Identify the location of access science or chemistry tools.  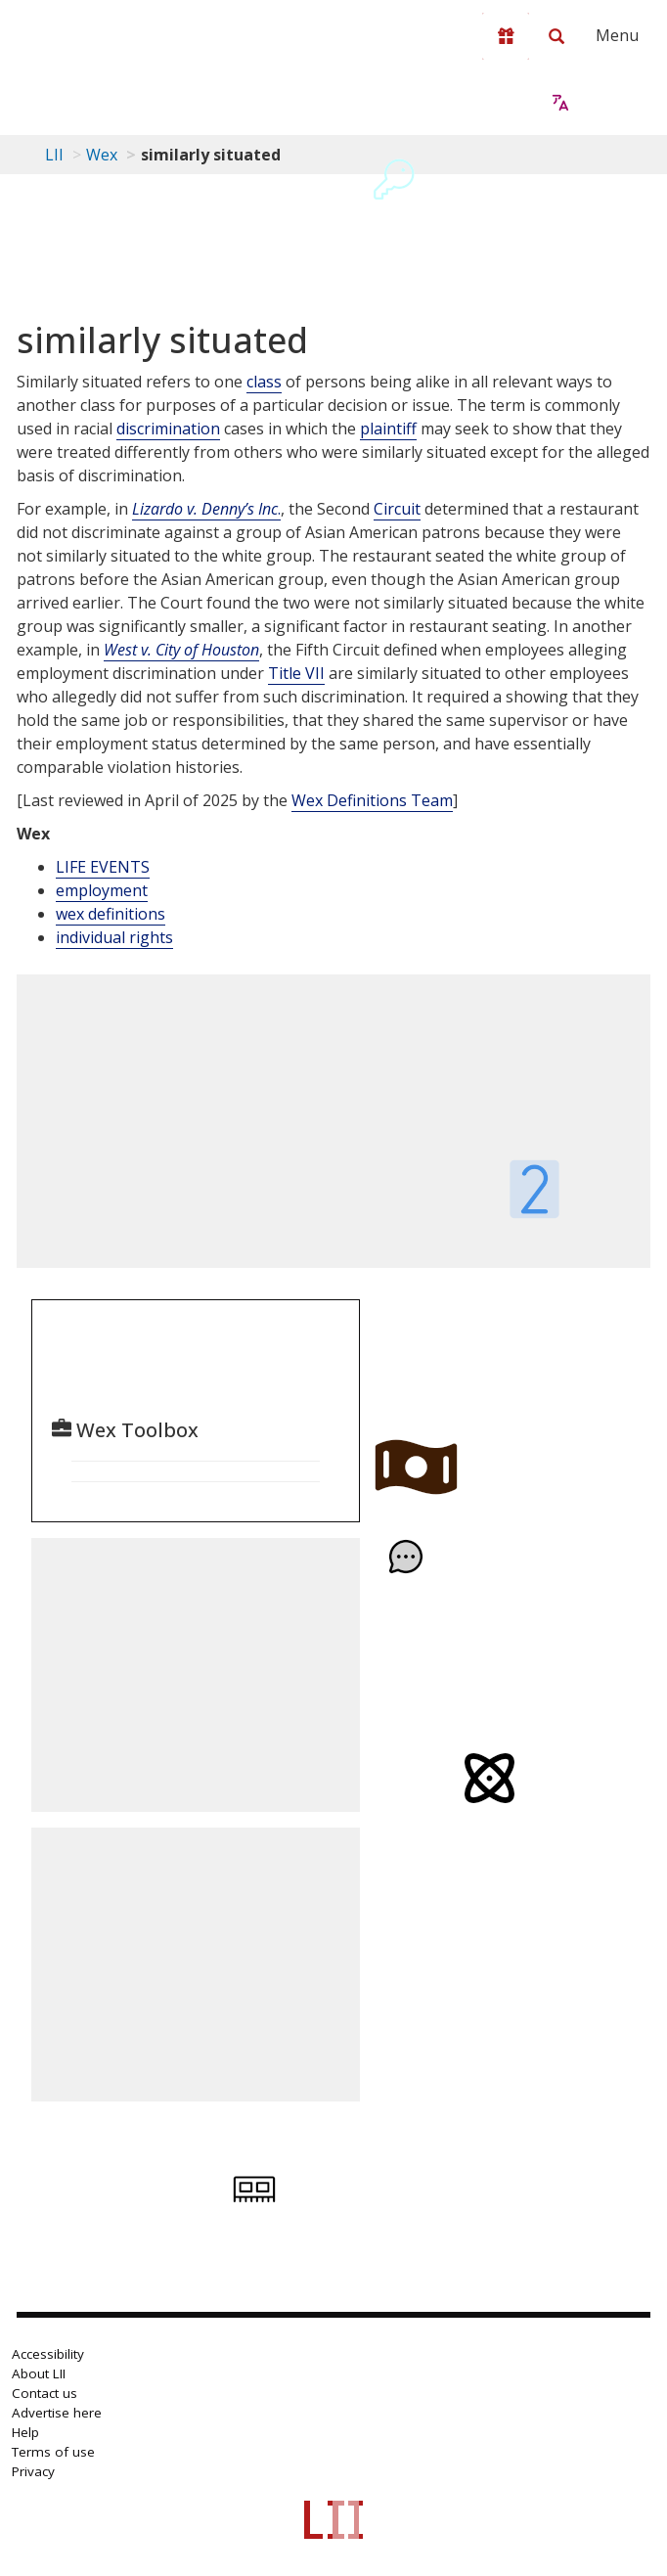
(489, 1778).